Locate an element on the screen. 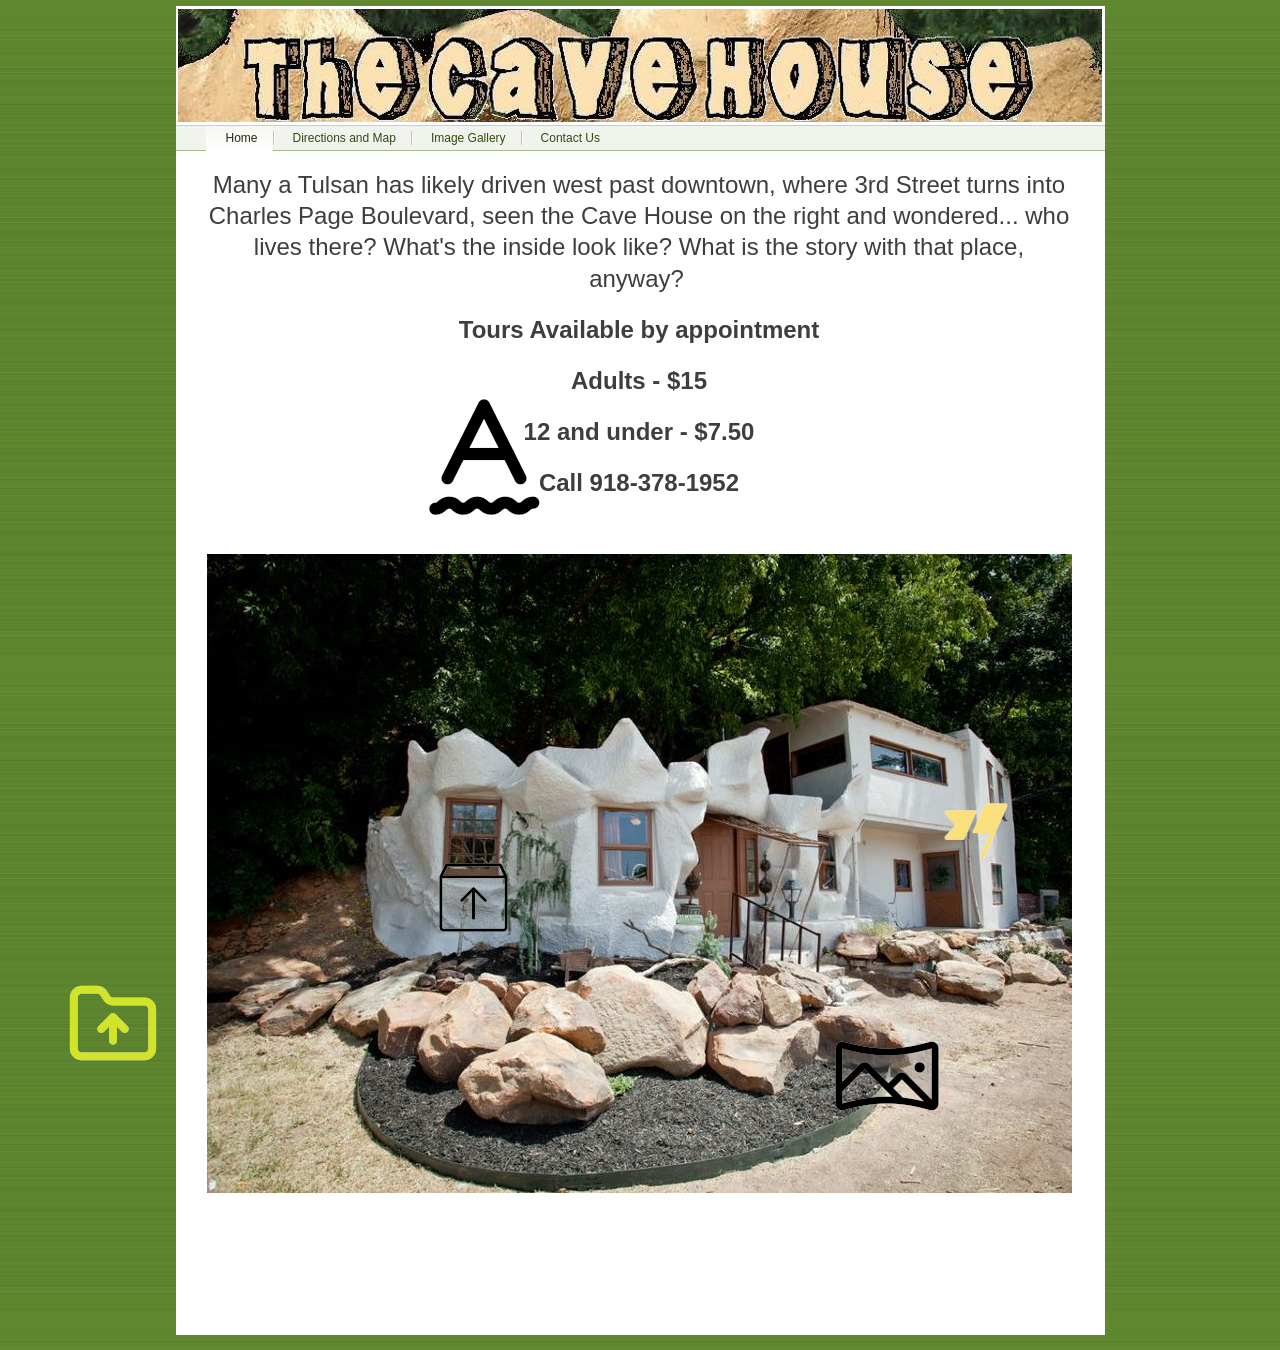 This screenshot has height=1350, width=1280. upload files to this folder is located at coordinates (113, 1025).